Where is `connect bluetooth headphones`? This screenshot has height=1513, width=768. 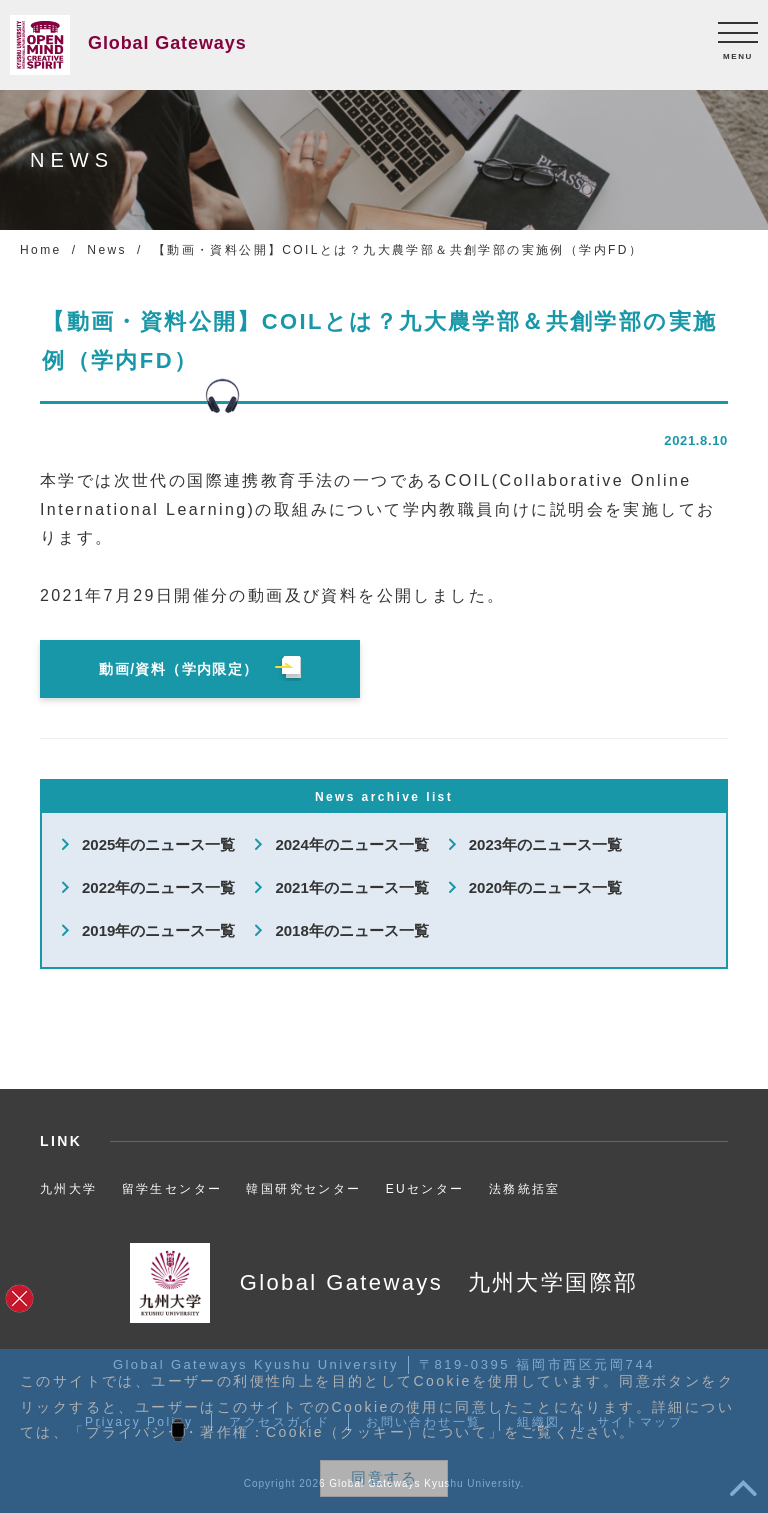 connect bluetooth headphones is located at coordinates (222, 396).